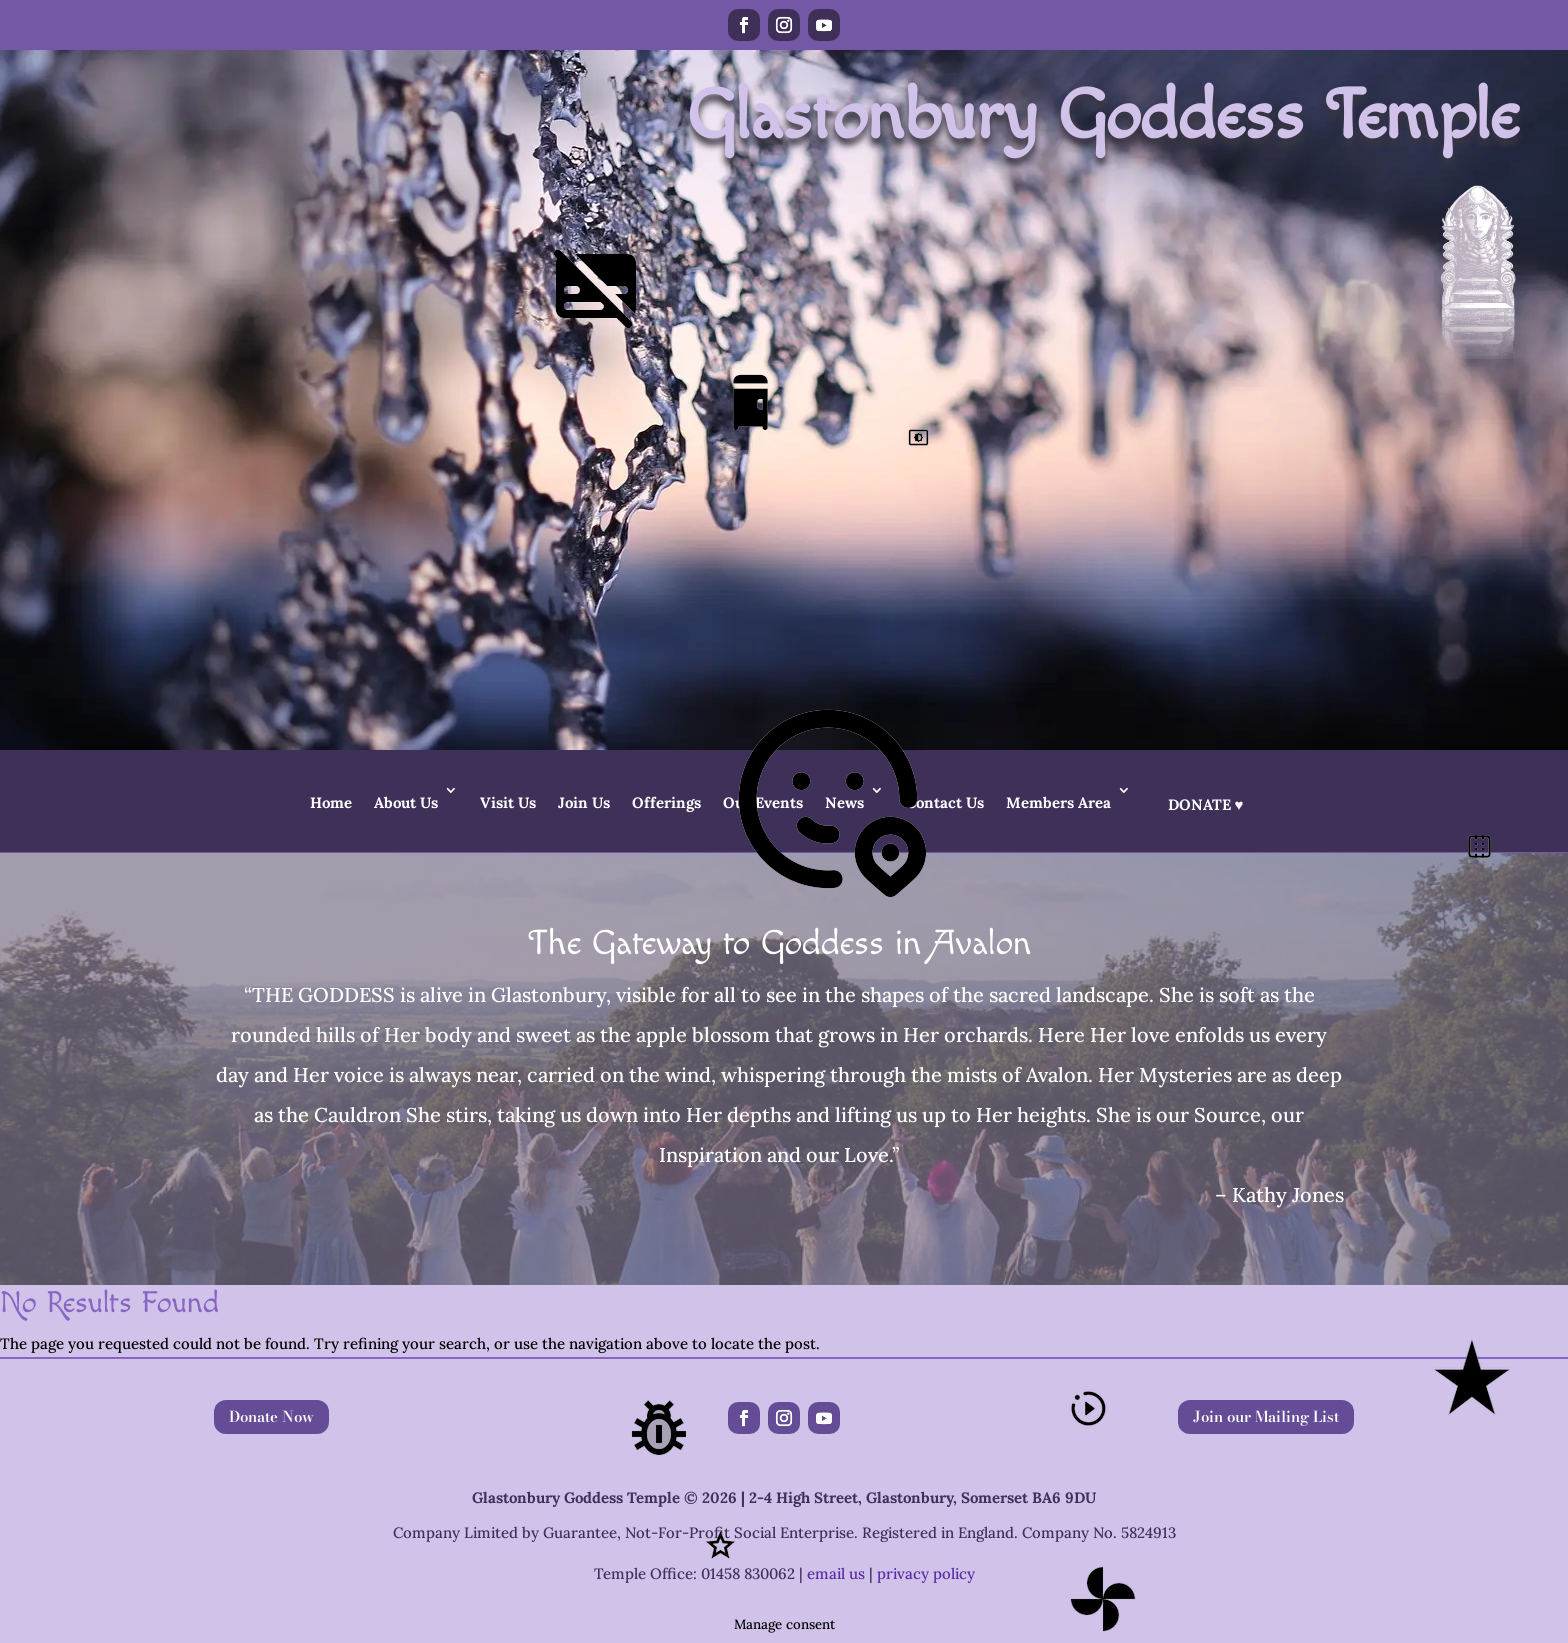  What do you see at coordinates (659, 1428) in the screenshot?
I see `find pest control services nearby` at bounding box center [659, 1428].